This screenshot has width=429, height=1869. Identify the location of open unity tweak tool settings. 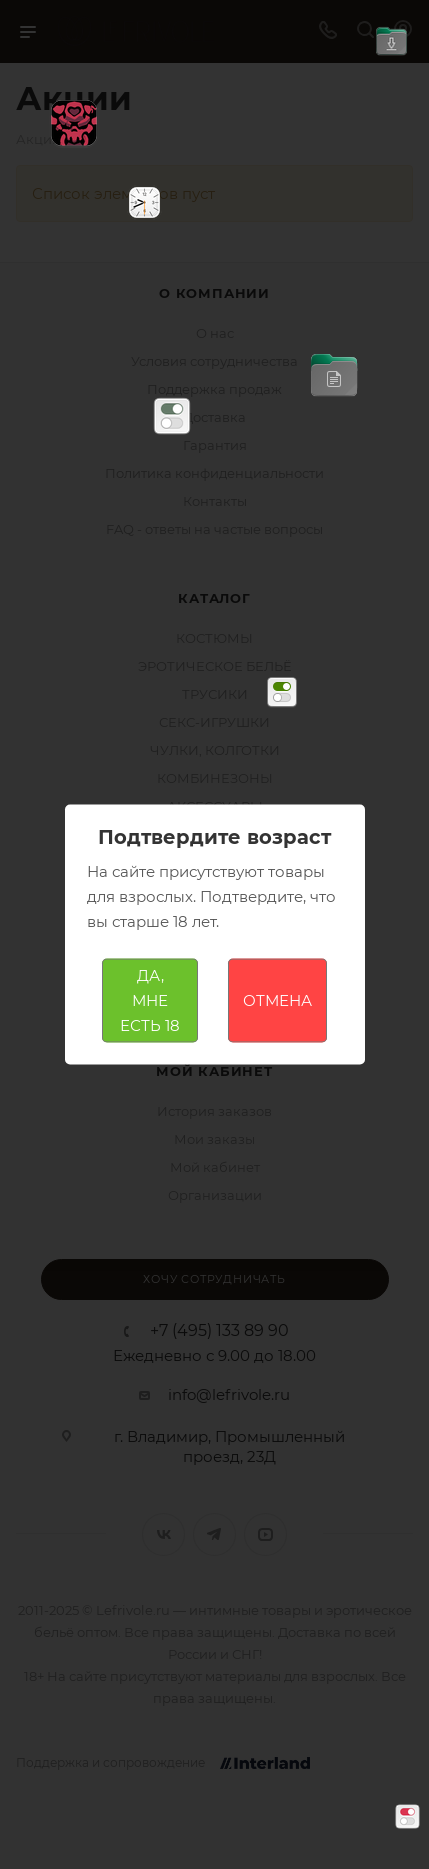
(407, 1816).